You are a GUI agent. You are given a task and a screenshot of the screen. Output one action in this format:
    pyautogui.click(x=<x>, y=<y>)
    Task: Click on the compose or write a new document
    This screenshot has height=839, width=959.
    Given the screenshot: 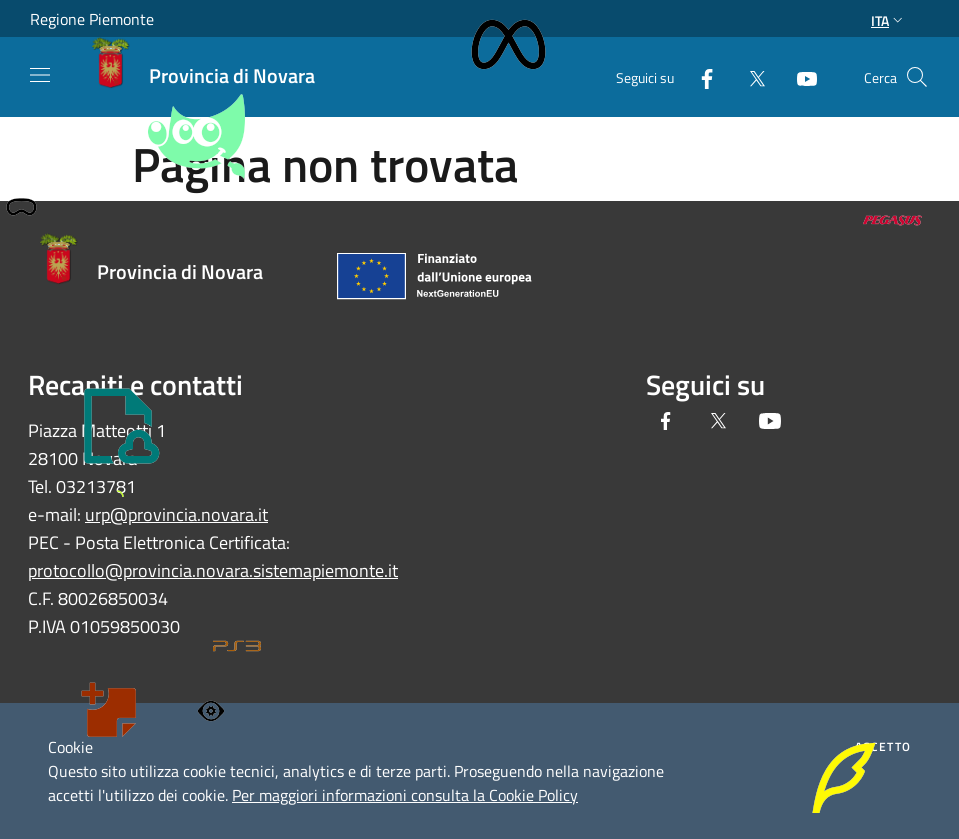 What is the action you would take?
    pyautogui.click(x=844, y=778)
    